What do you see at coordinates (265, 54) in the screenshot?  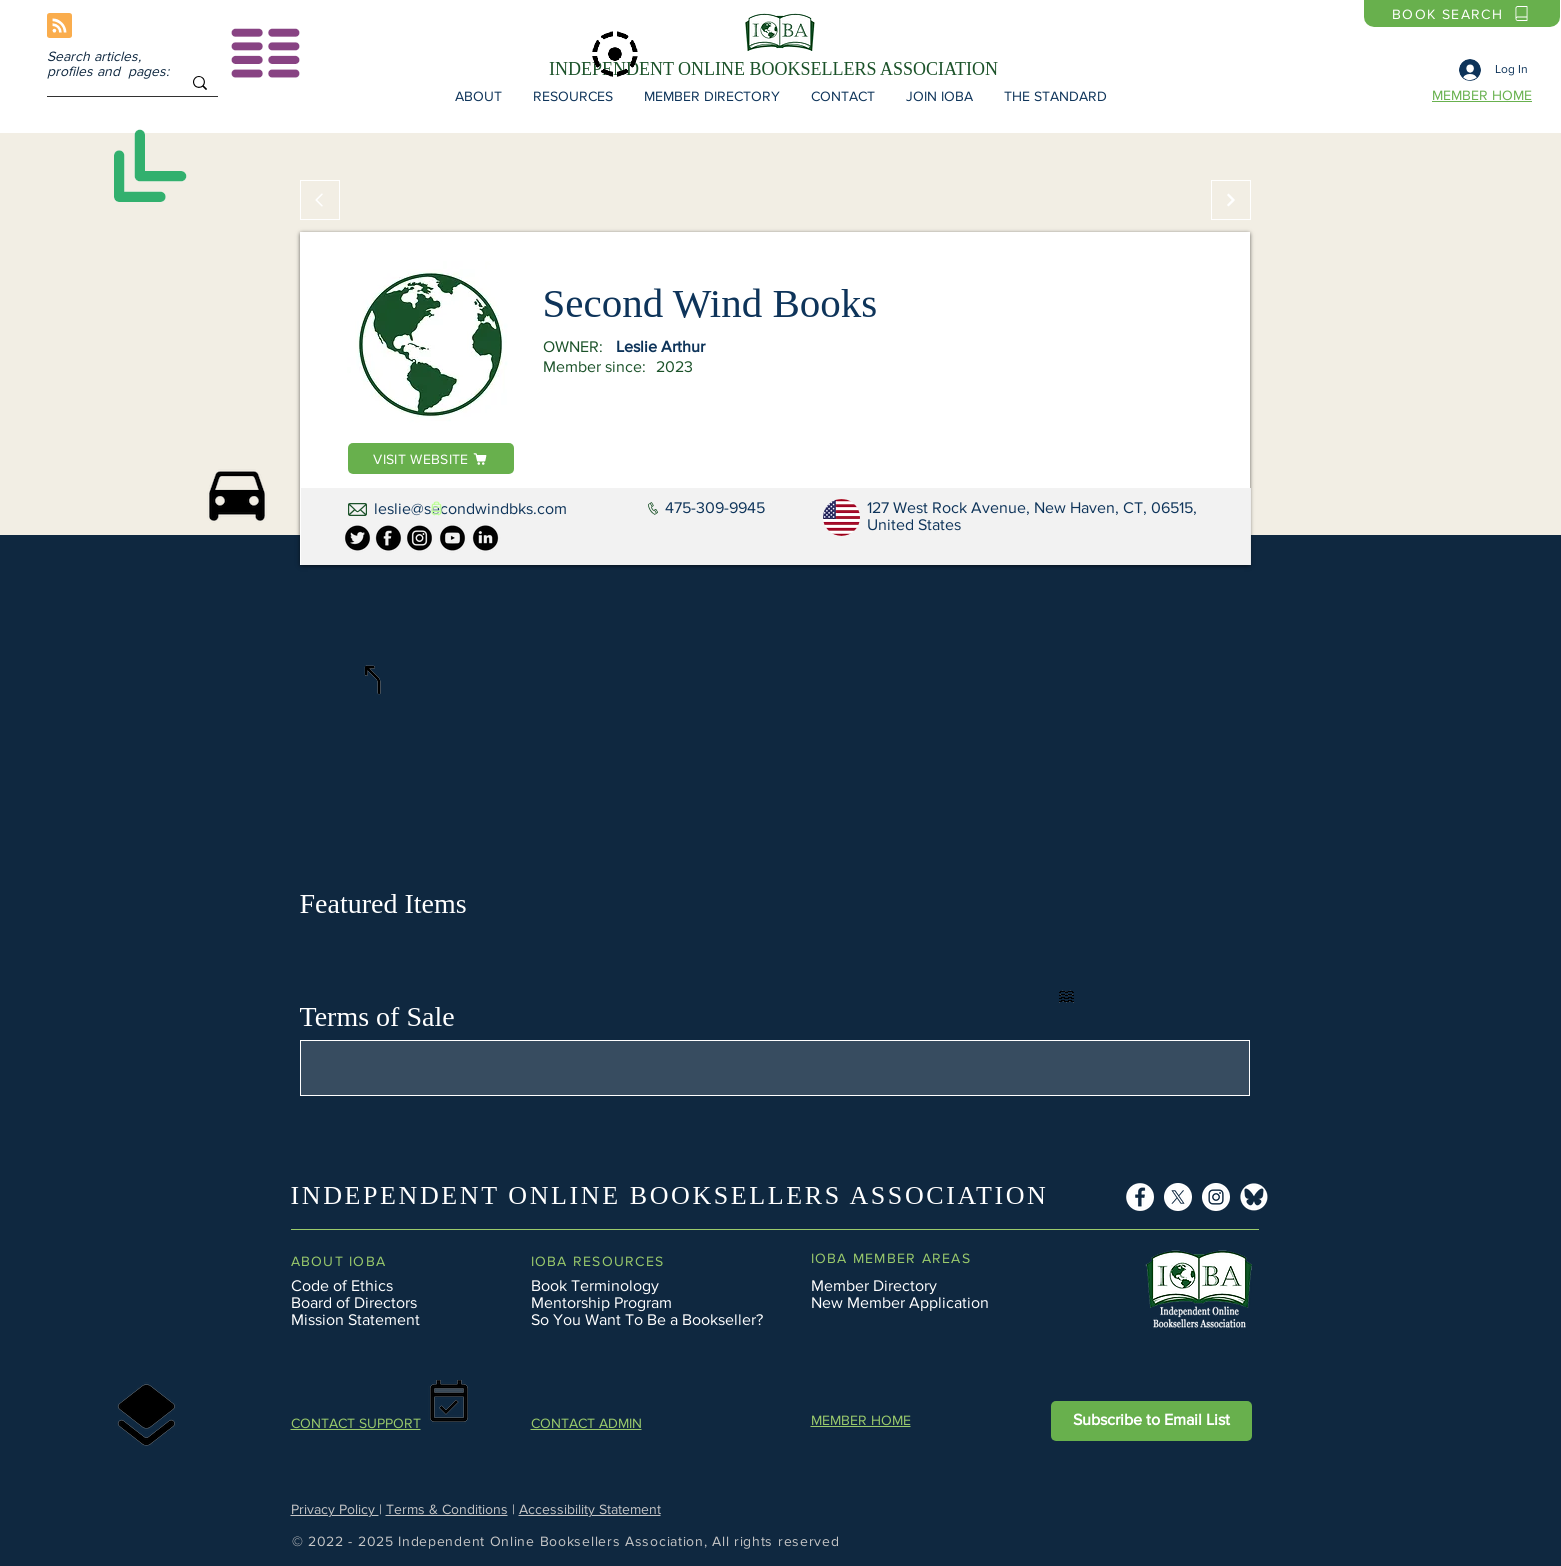 I see `switch to multi-column text layout` at bounding box center [265, 54].